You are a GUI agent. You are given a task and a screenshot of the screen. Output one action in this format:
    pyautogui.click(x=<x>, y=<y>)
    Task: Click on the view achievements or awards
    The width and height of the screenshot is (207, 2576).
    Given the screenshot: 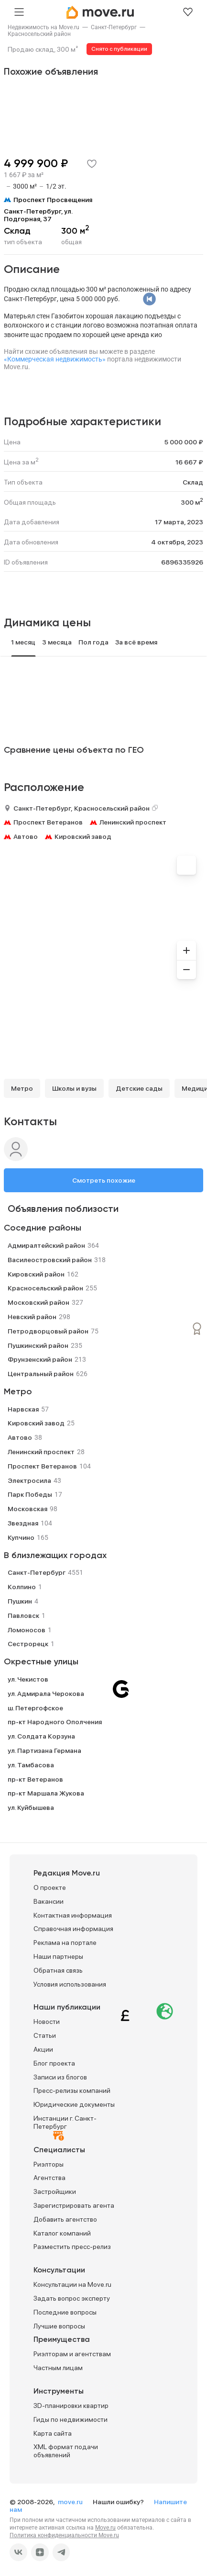 What is the action you would take?
    pyautogui.click(x=197, y=1329)
    